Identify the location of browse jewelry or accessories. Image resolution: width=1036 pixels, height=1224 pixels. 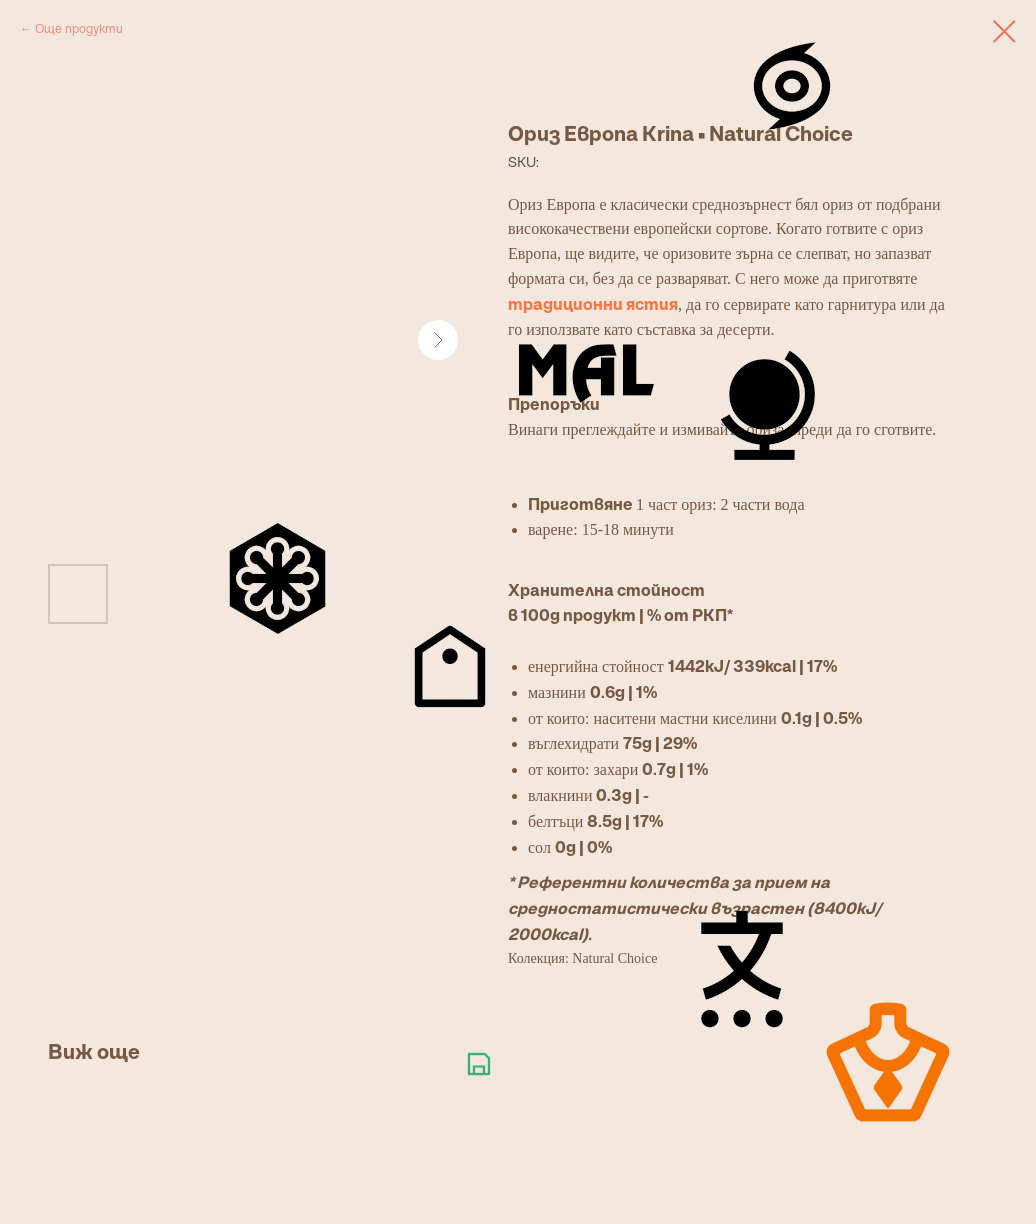
(888, 1066).